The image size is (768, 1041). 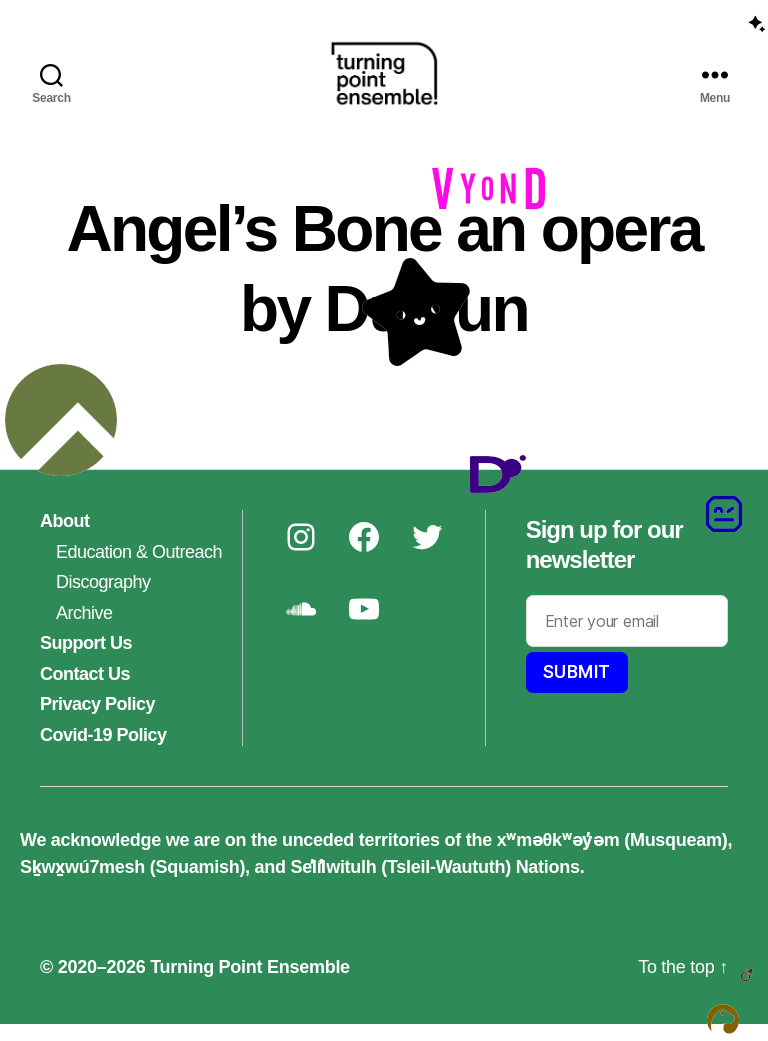 I want to click on open Google Bard AI assistant, so click(x=757, y=24).